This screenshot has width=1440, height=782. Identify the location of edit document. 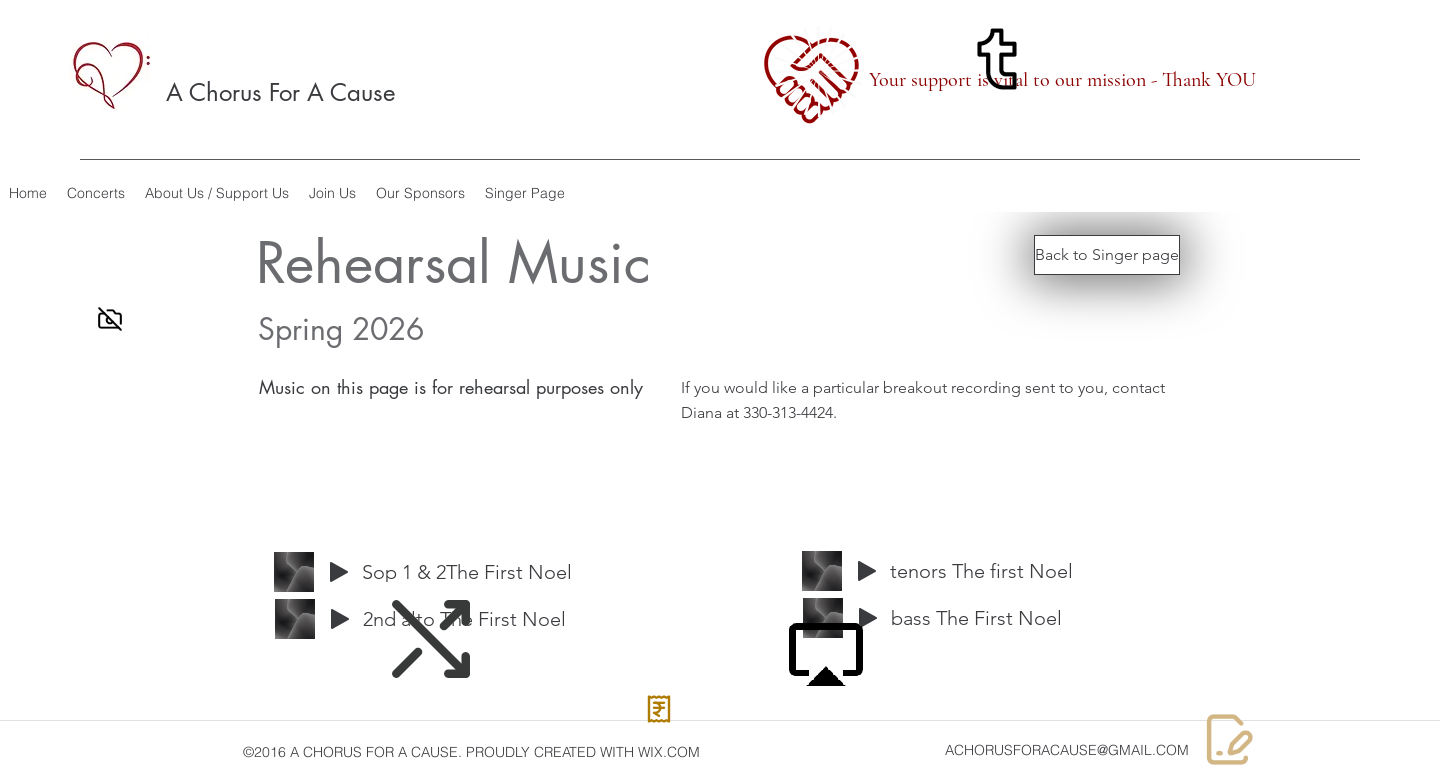
(1227, 739).